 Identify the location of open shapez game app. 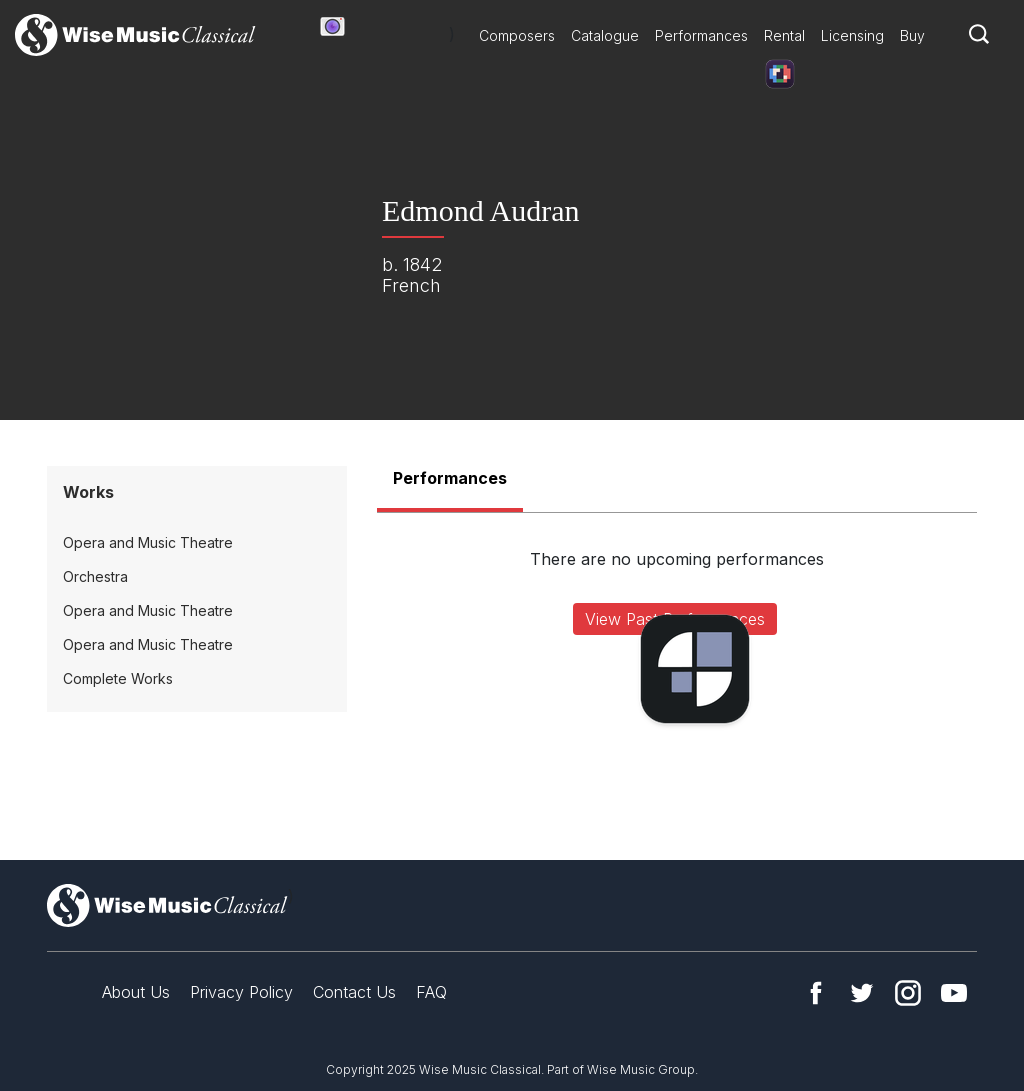
(695, 669).